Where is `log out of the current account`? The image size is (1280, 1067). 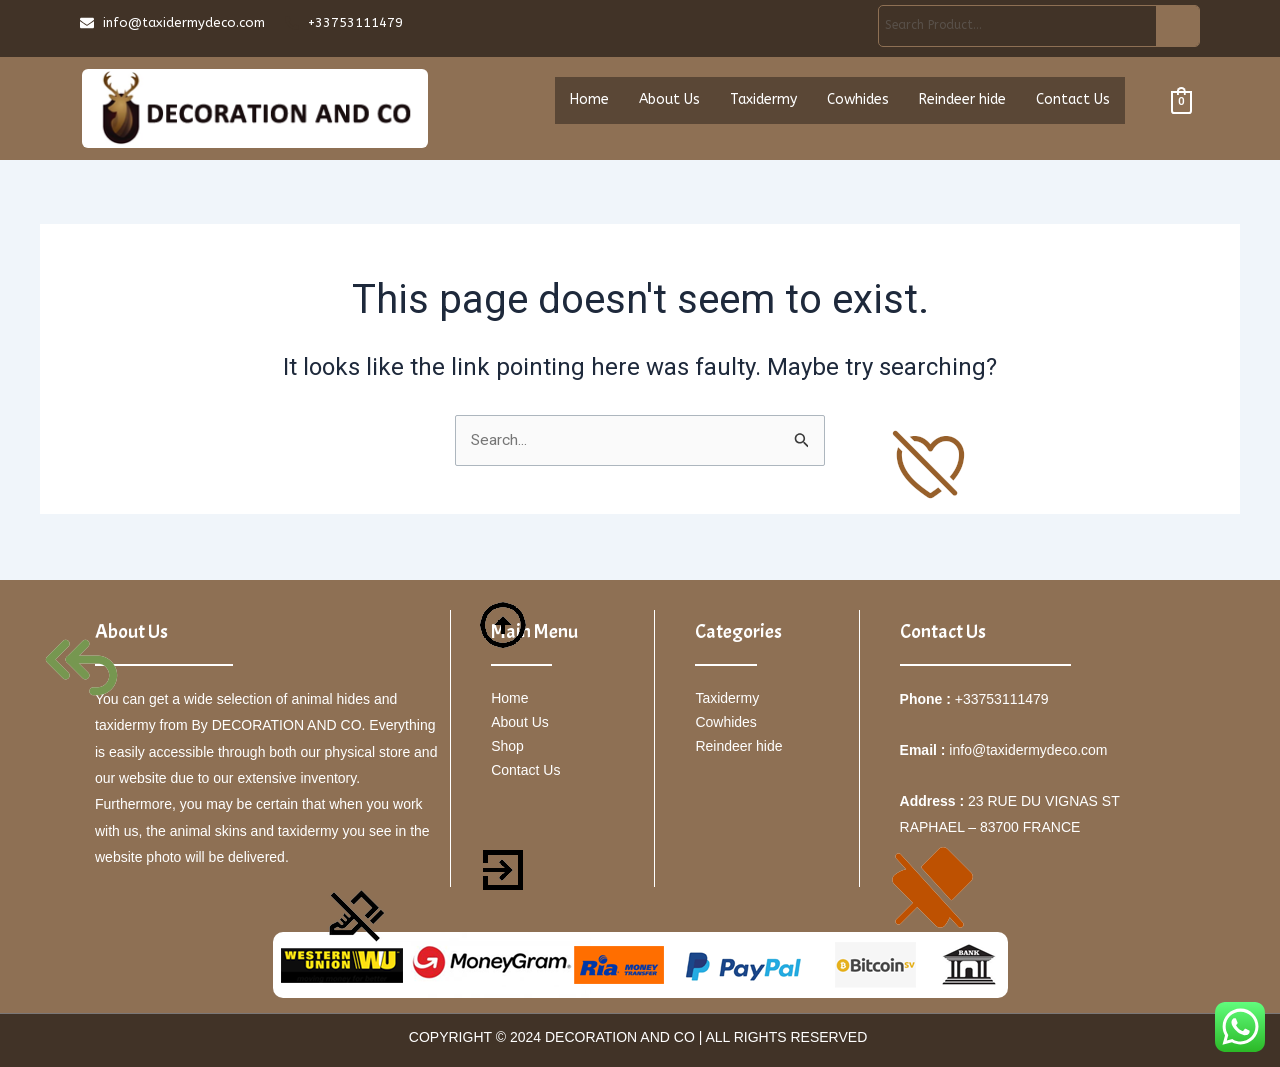
log out of the current account is located at coordinates (503, 870).